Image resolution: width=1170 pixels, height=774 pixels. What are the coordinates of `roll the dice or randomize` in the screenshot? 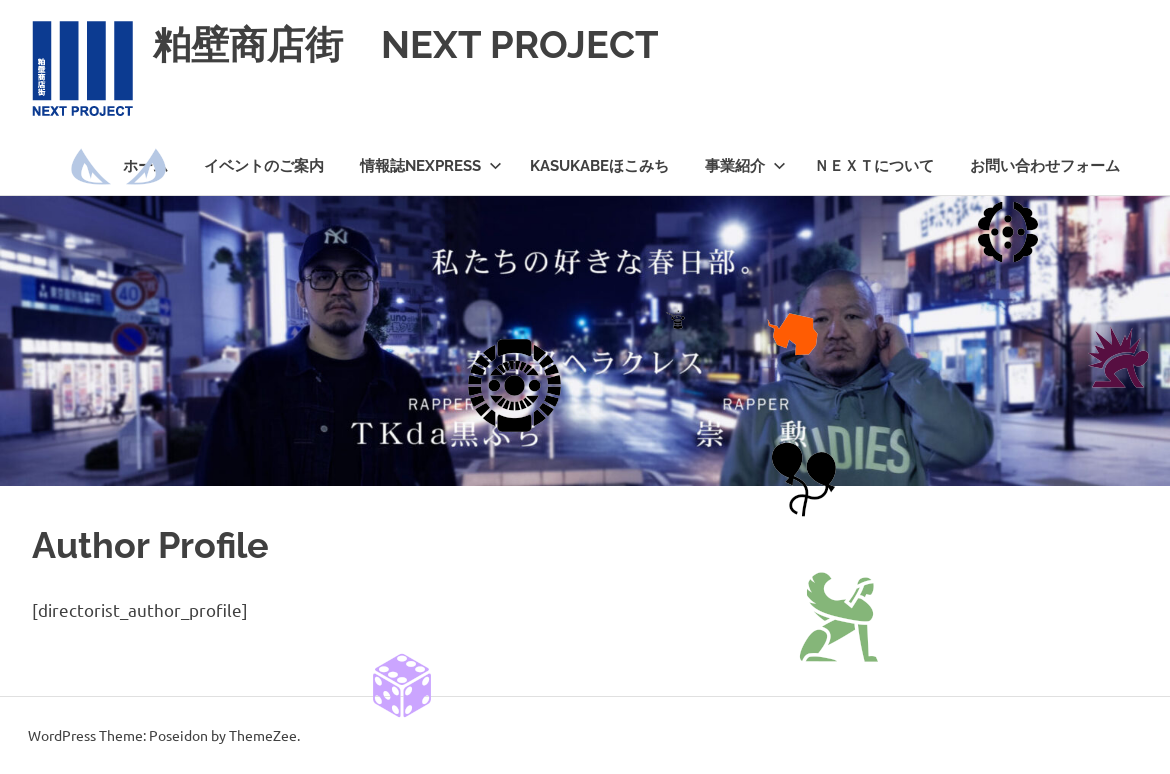 It's located at (402, 686).